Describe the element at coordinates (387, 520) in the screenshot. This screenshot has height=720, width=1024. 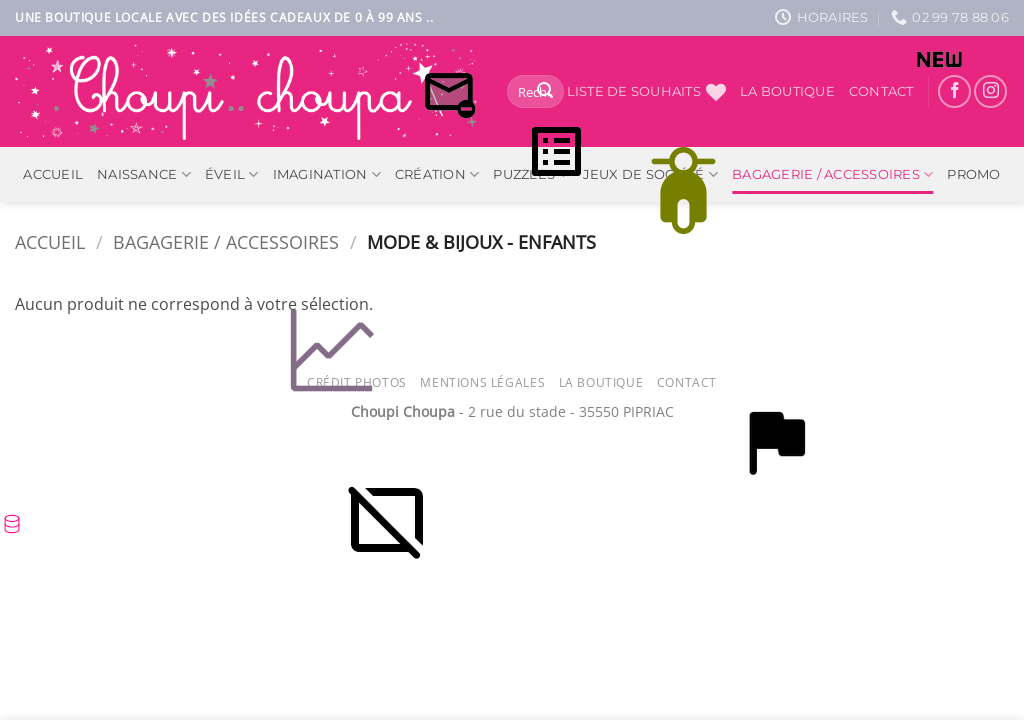
I see `indicates browser not supported` at that location.